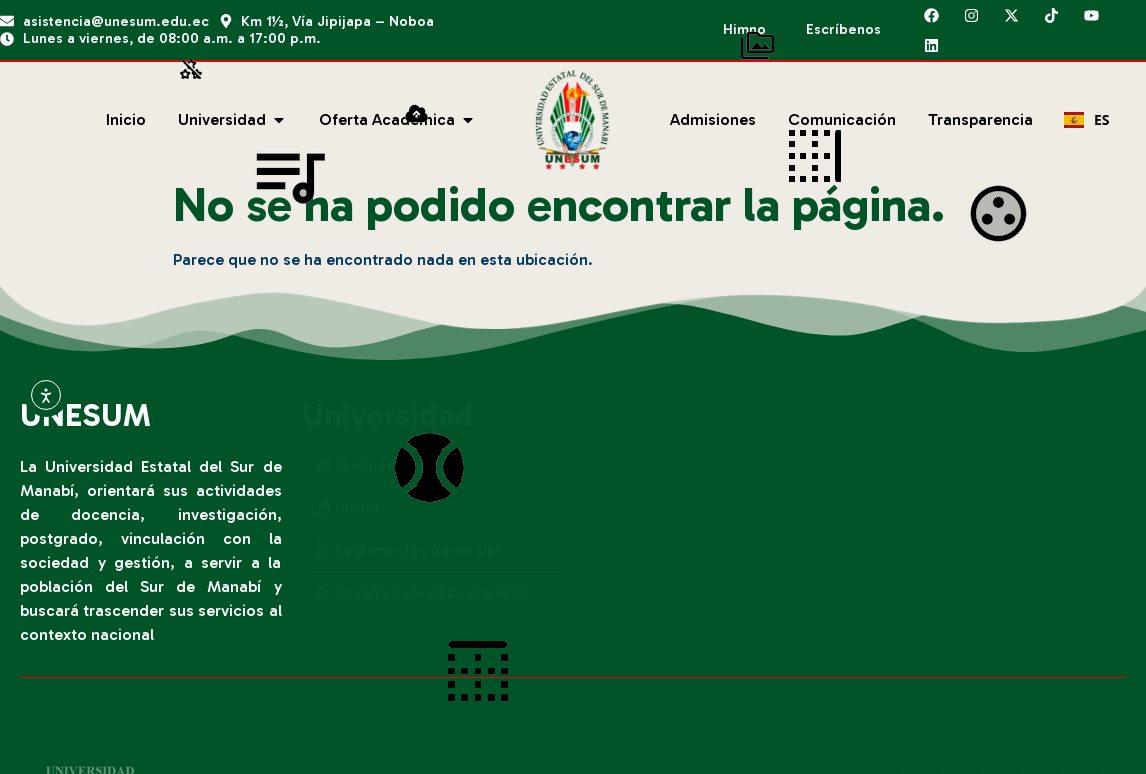  Describe the element at coordinates (429, 467) in the screenshot. I see `access baseball or sports content` at that location.